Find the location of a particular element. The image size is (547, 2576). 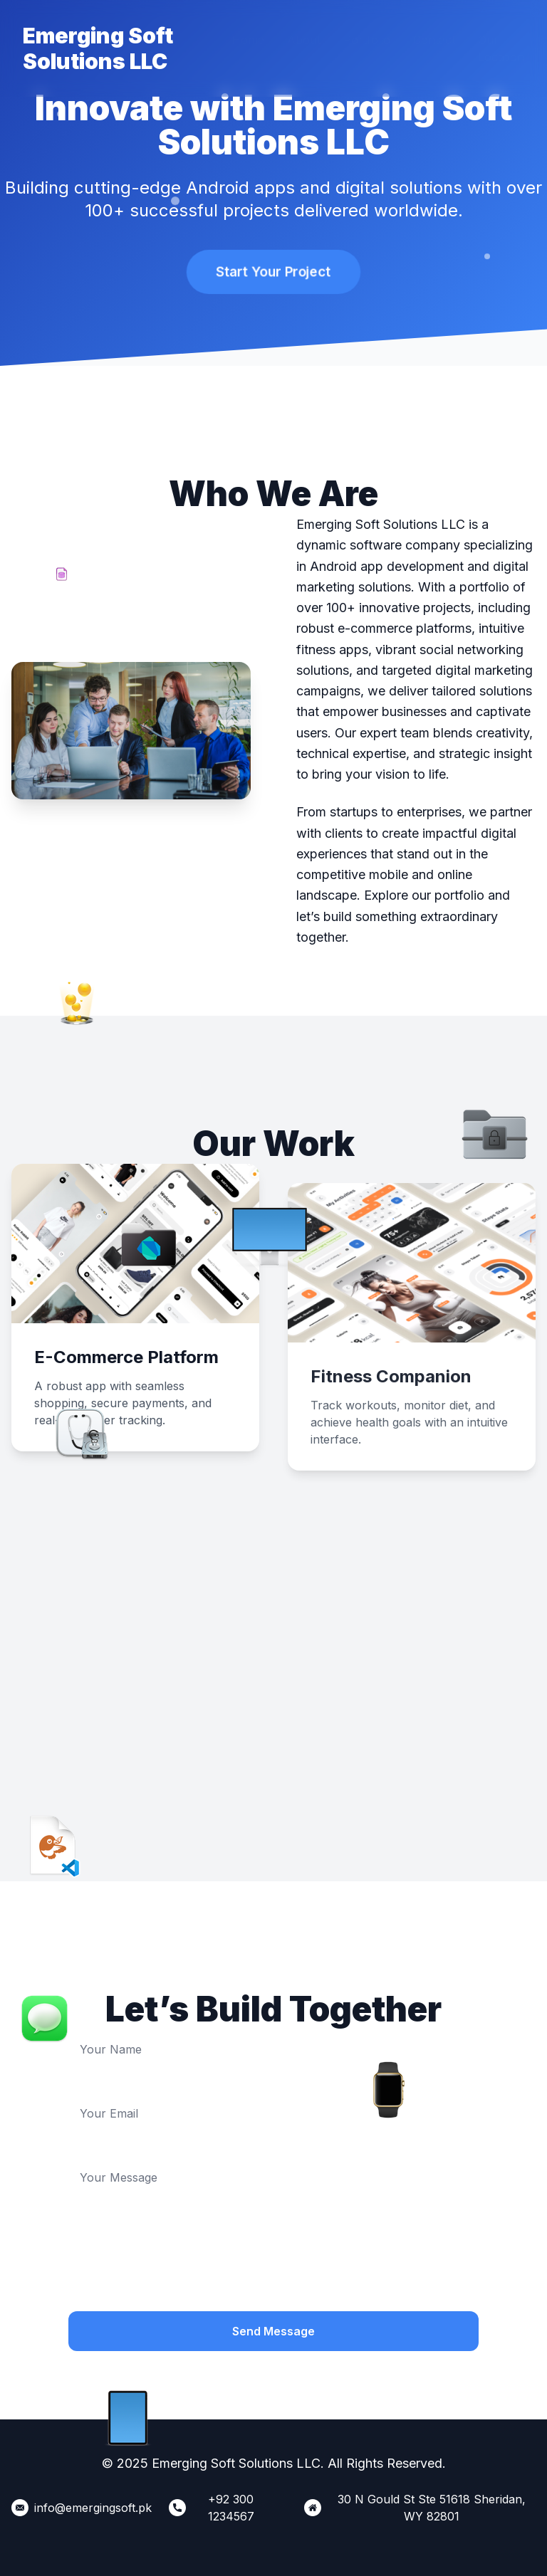

open Disk Utility to manage drives and storage is located at coordinates (80, 1432).